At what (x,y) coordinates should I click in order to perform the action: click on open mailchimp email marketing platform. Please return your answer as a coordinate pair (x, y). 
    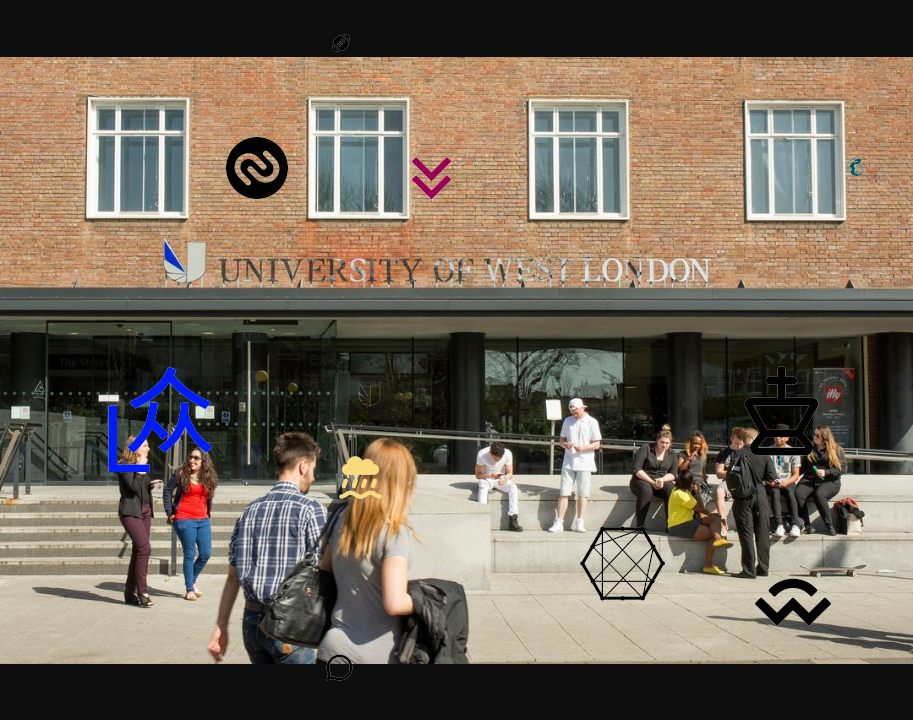
    Looking at the image, I should click on (855, 167).